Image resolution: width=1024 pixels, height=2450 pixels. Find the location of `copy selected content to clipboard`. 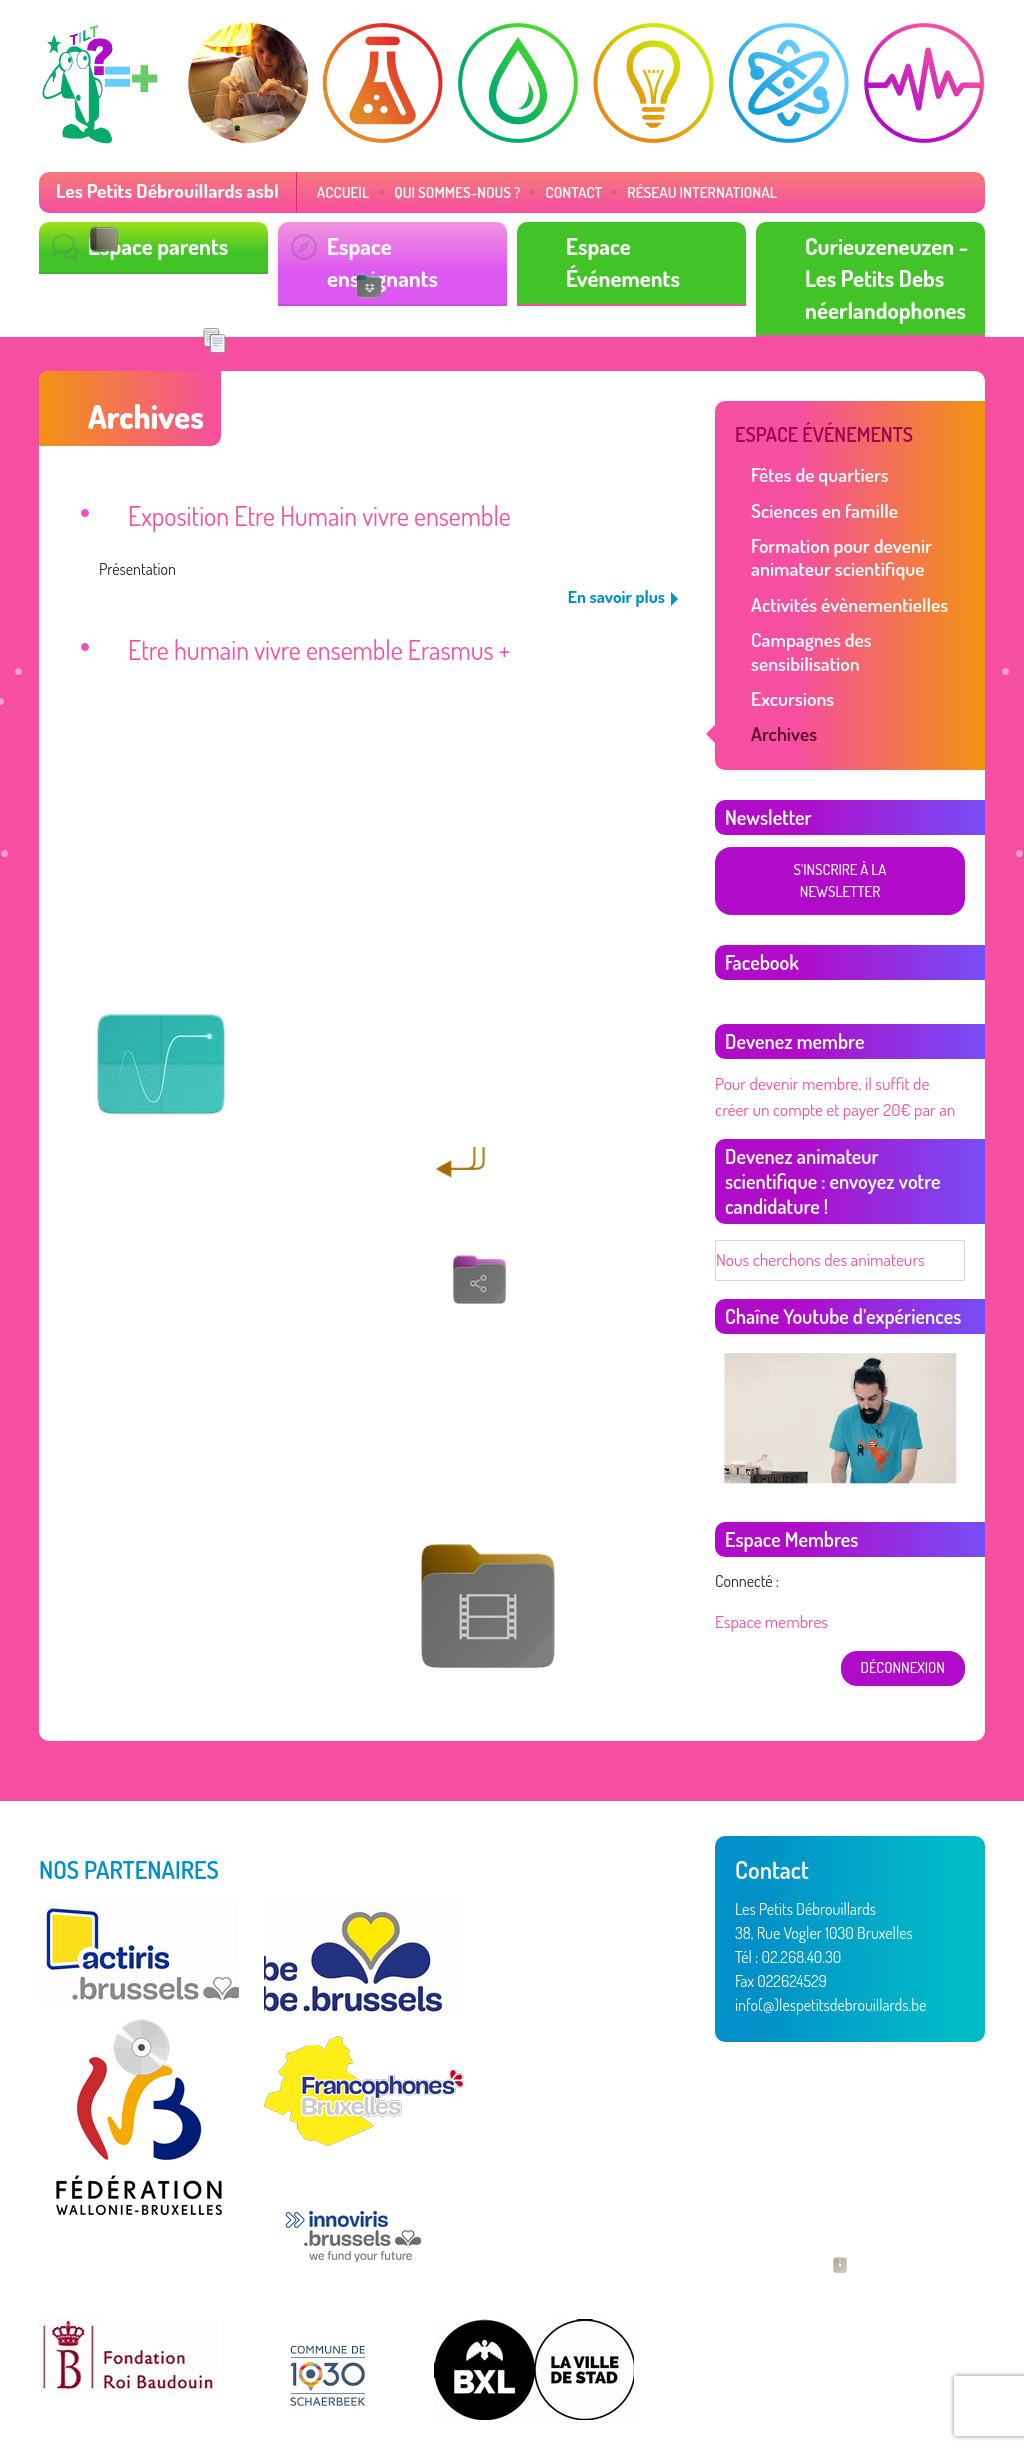

copy selected content to clipboard is located at coordinates (214, 340).